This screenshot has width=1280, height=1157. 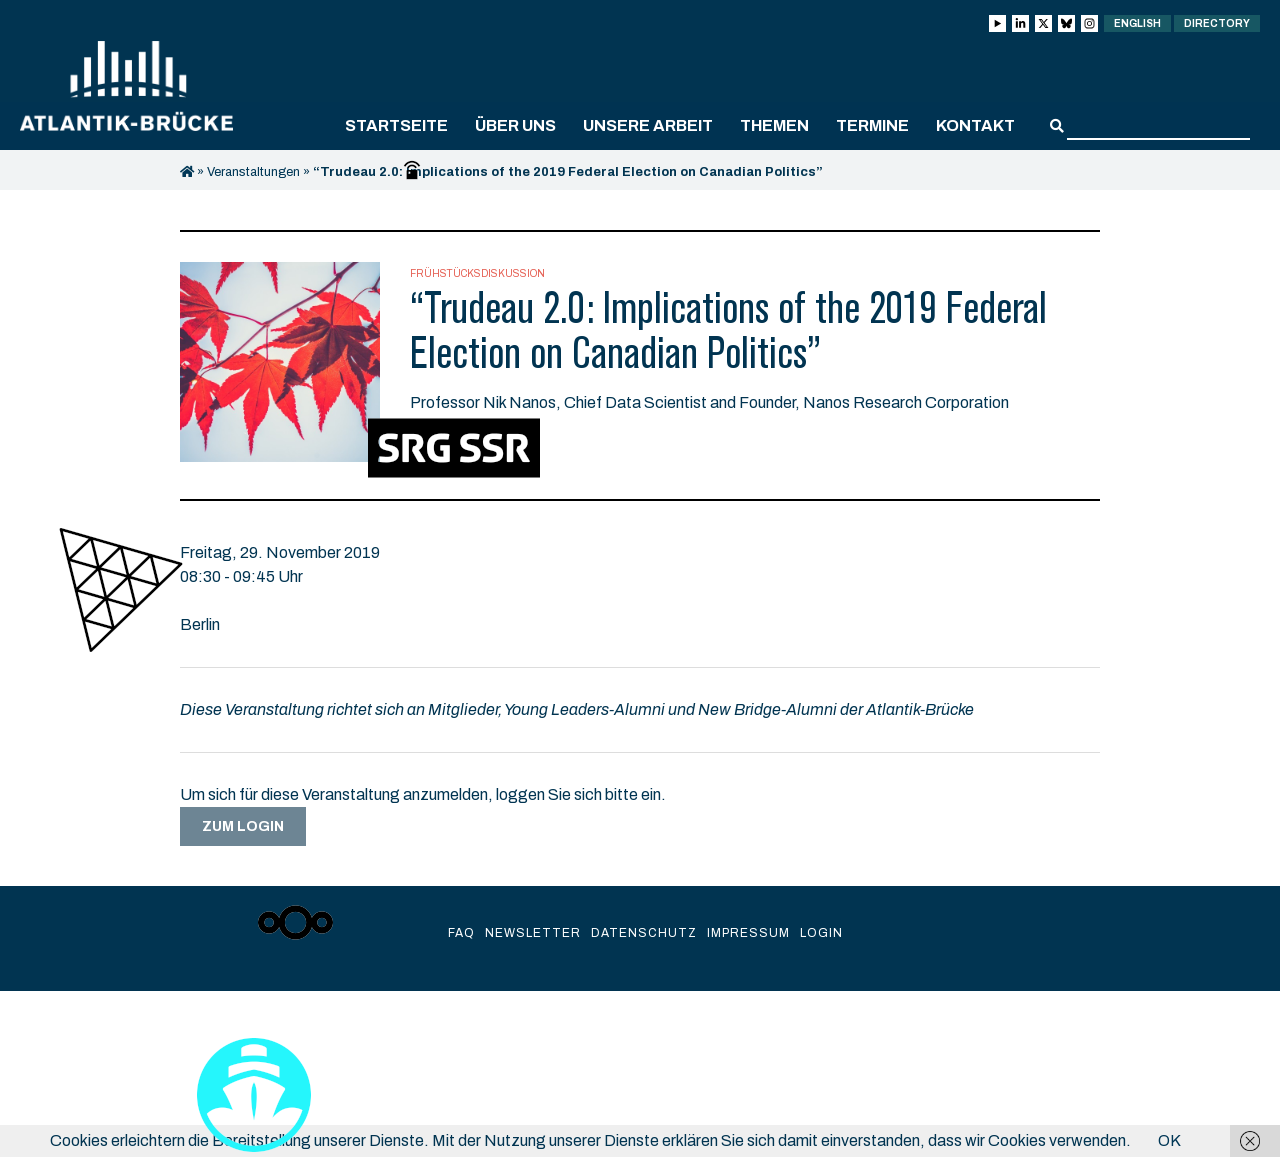 I want to click on codeship logo, so click(x=254, y=1095).